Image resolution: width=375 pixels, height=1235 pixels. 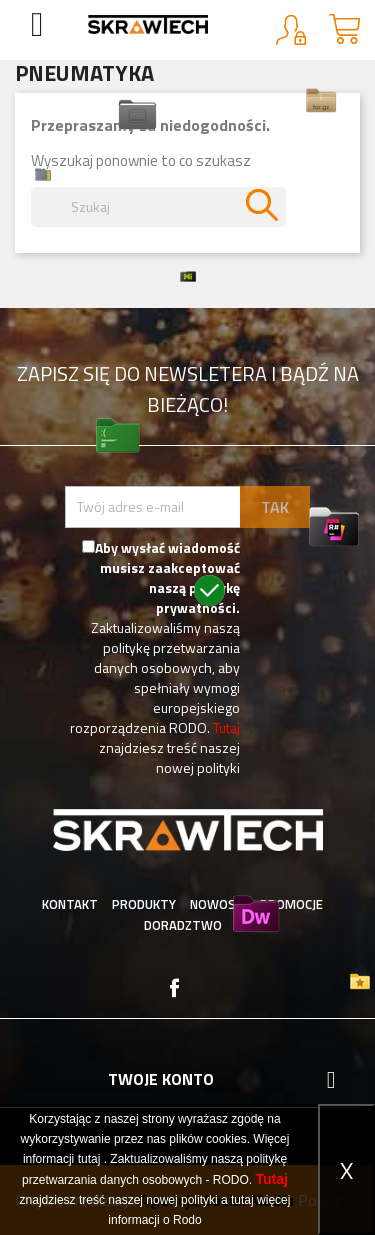 I want to click on open misskey files folder, so click(x=188, y=276).